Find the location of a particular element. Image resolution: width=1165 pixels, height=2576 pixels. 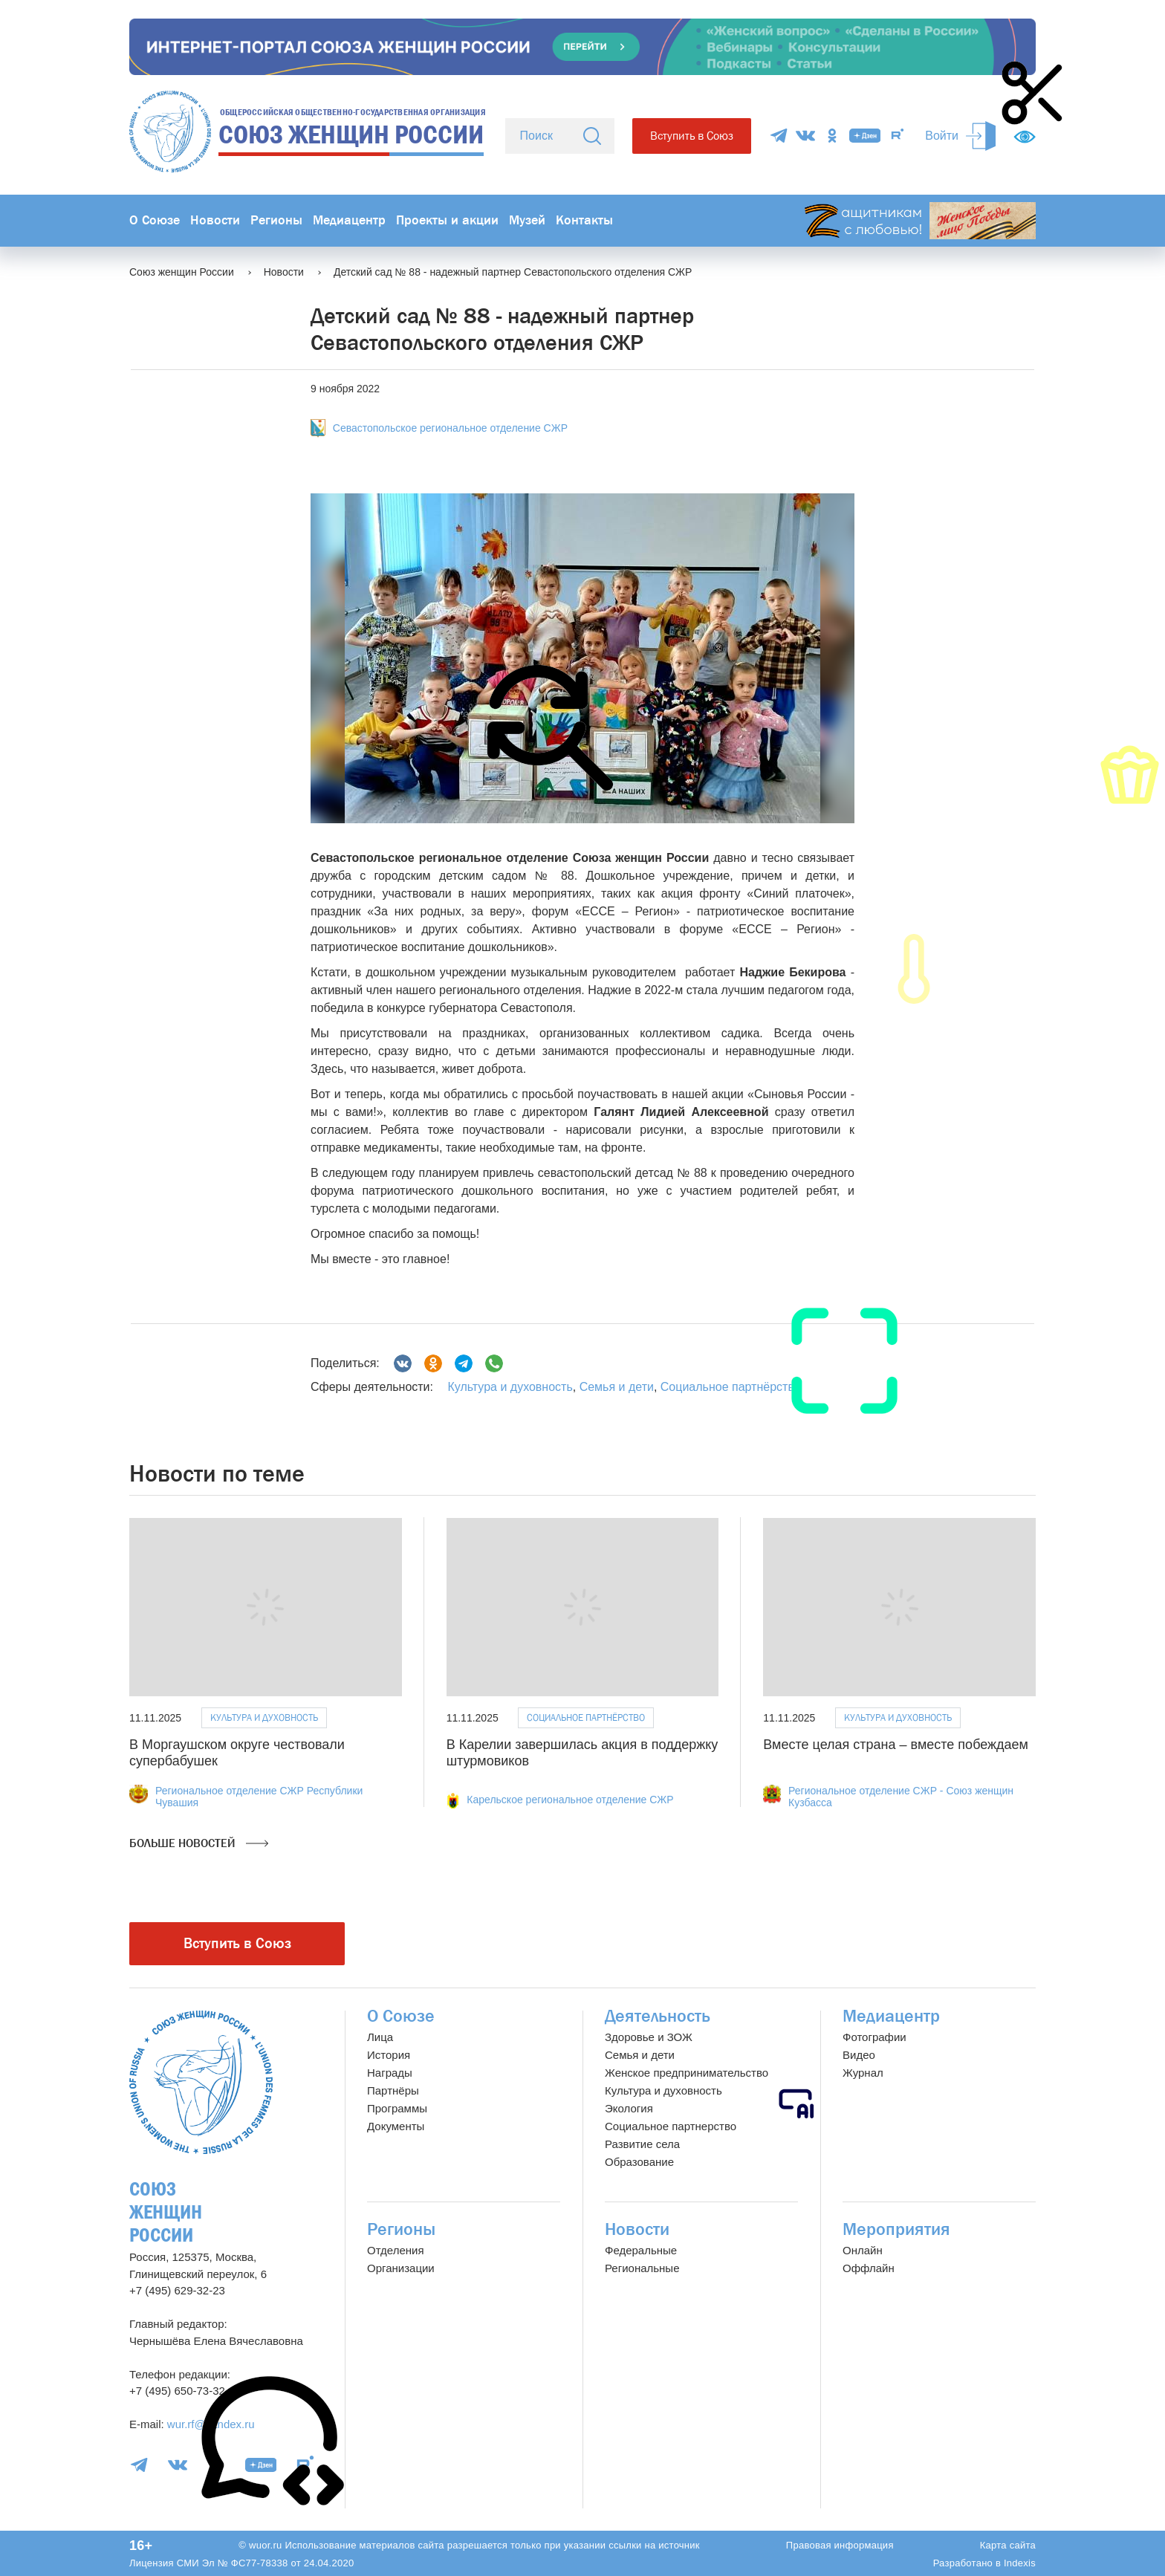

maximize window to full screen is located at coordinates (844, 1360).